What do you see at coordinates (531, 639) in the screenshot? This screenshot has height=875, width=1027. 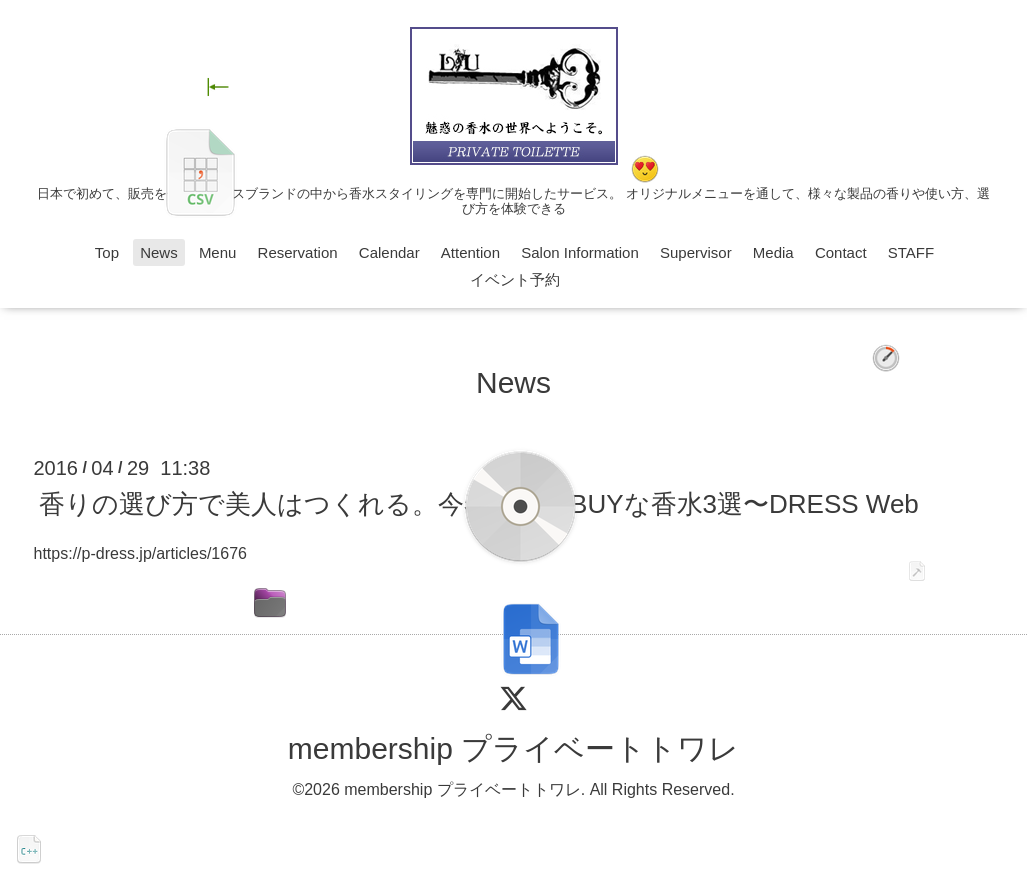 I see `open a microsoft word document` at bounding box center [531, 639].